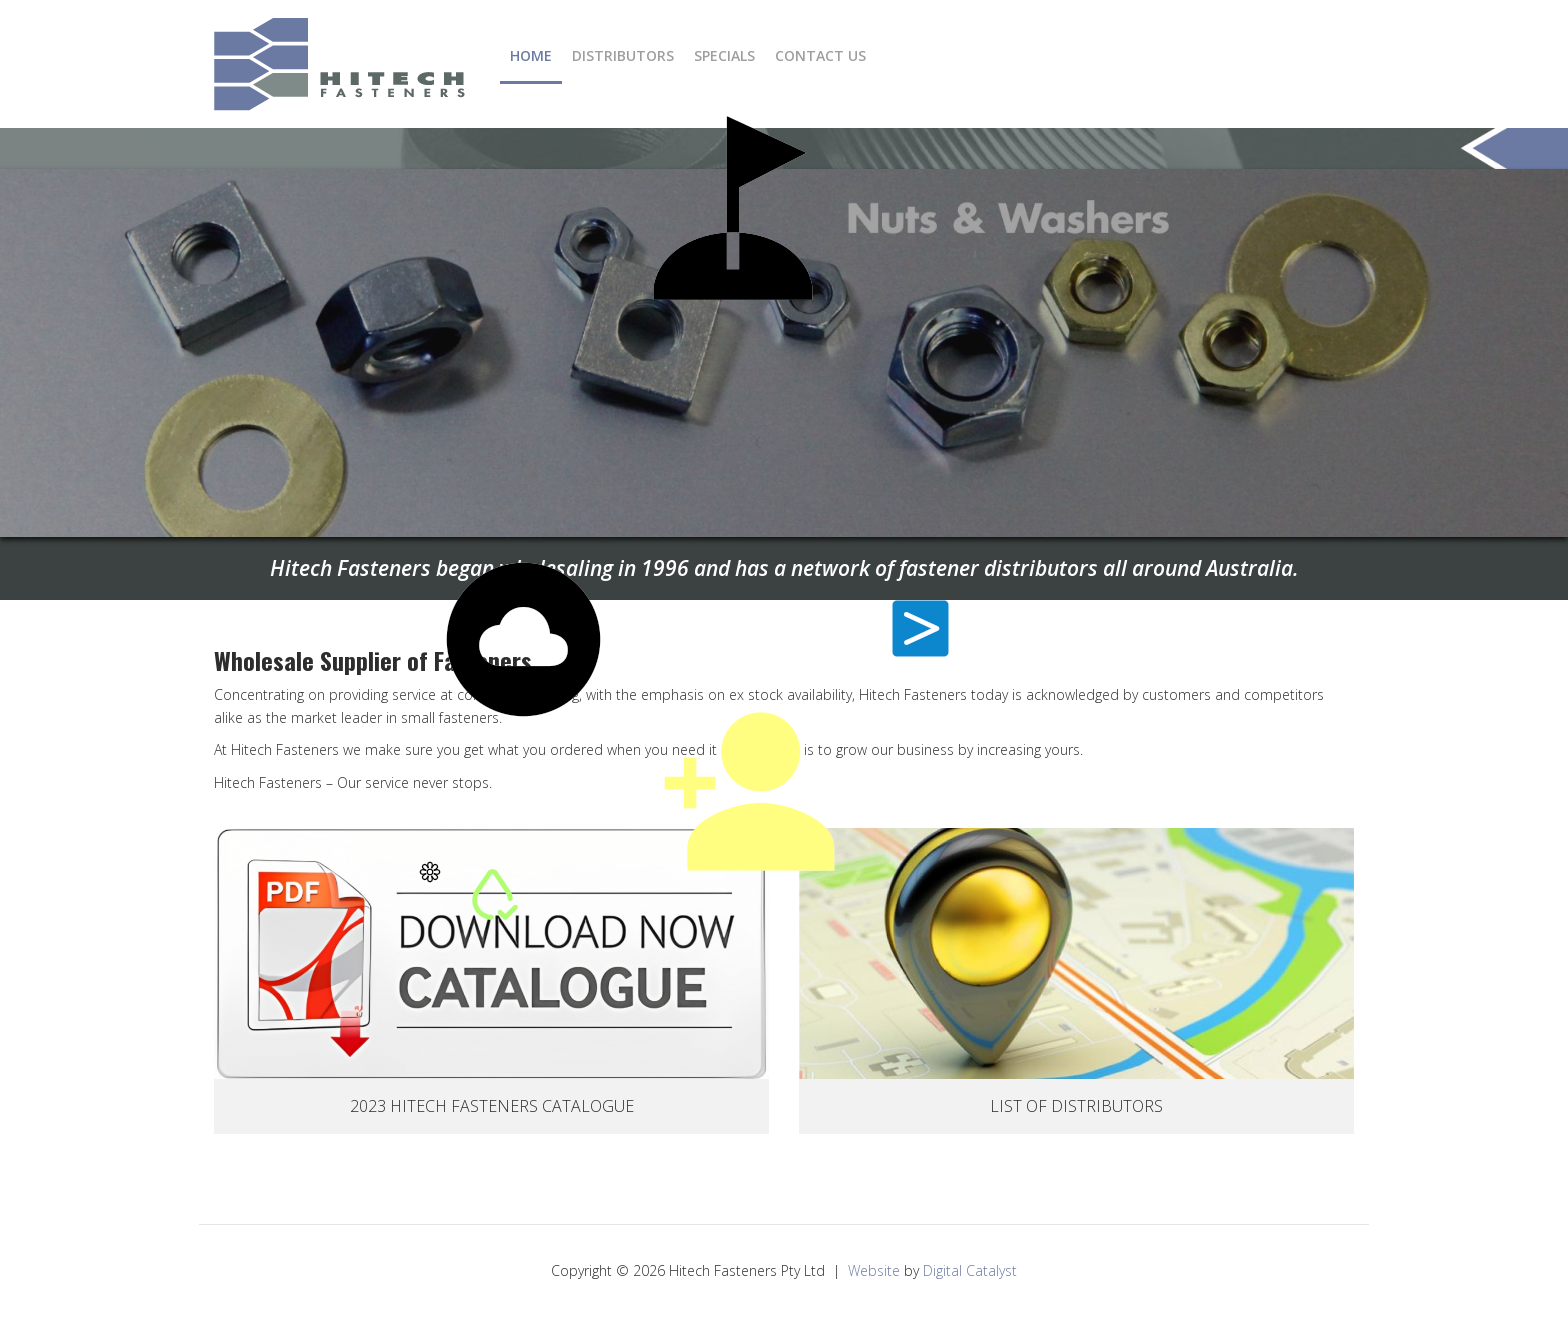 This screenshot has width=1568, height=1319. I want to click on access cloud storage, so click(523, 639).